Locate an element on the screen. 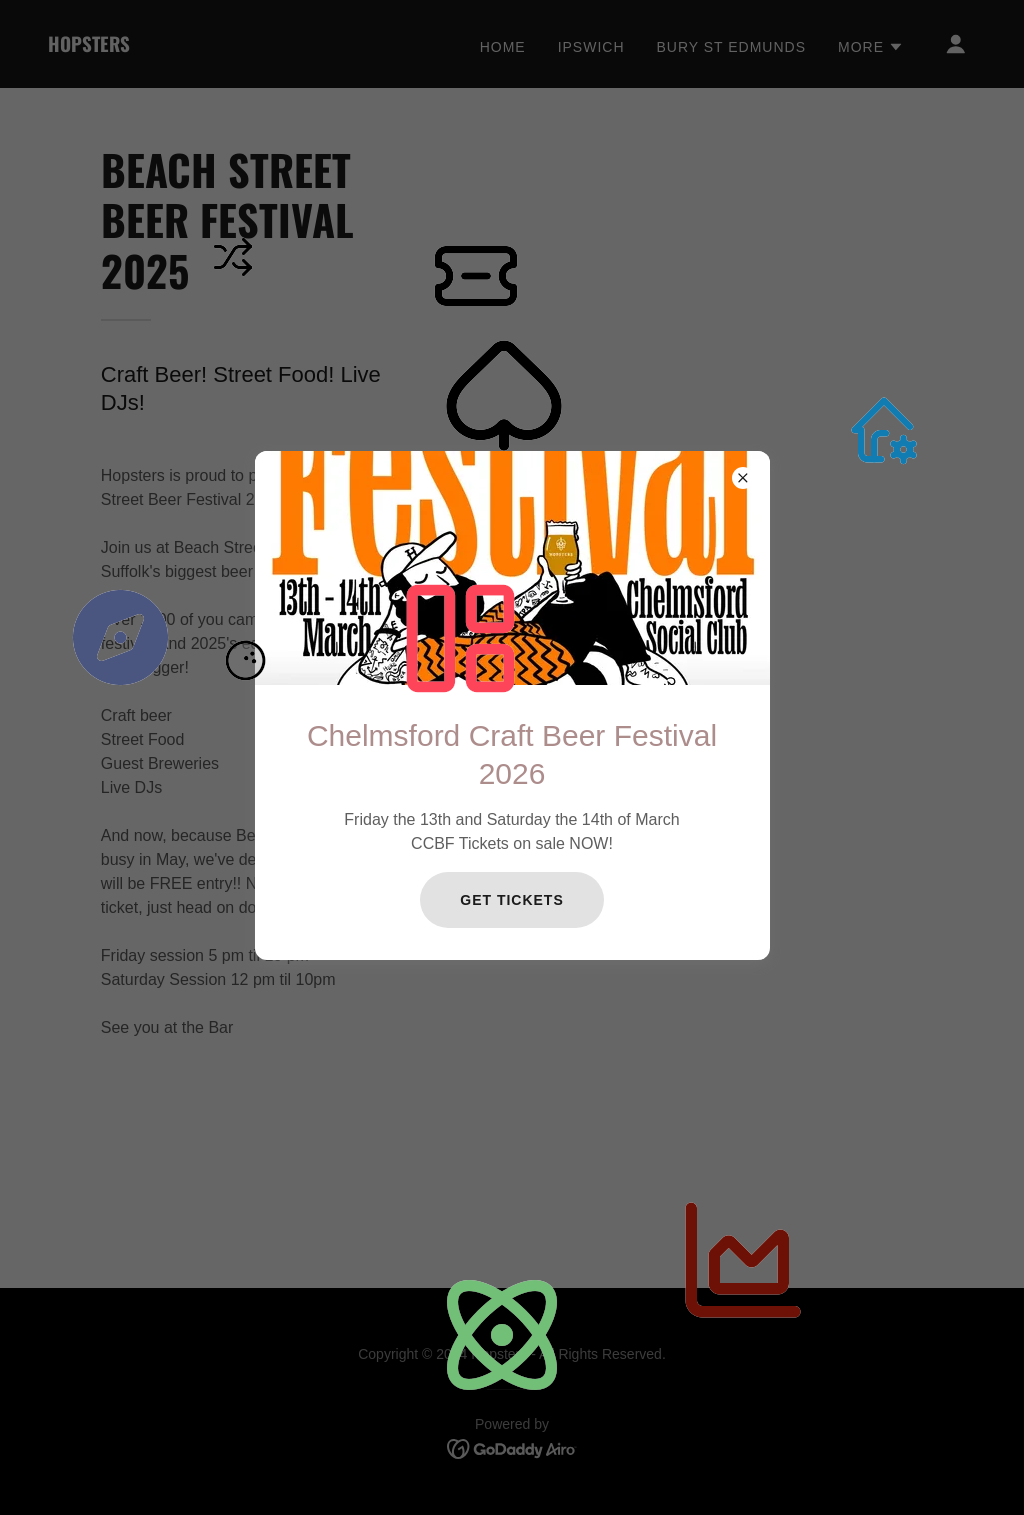 This screenshot has height=1515, width=1024. remove a ticket from your collection is located at coordinates (476, 276).